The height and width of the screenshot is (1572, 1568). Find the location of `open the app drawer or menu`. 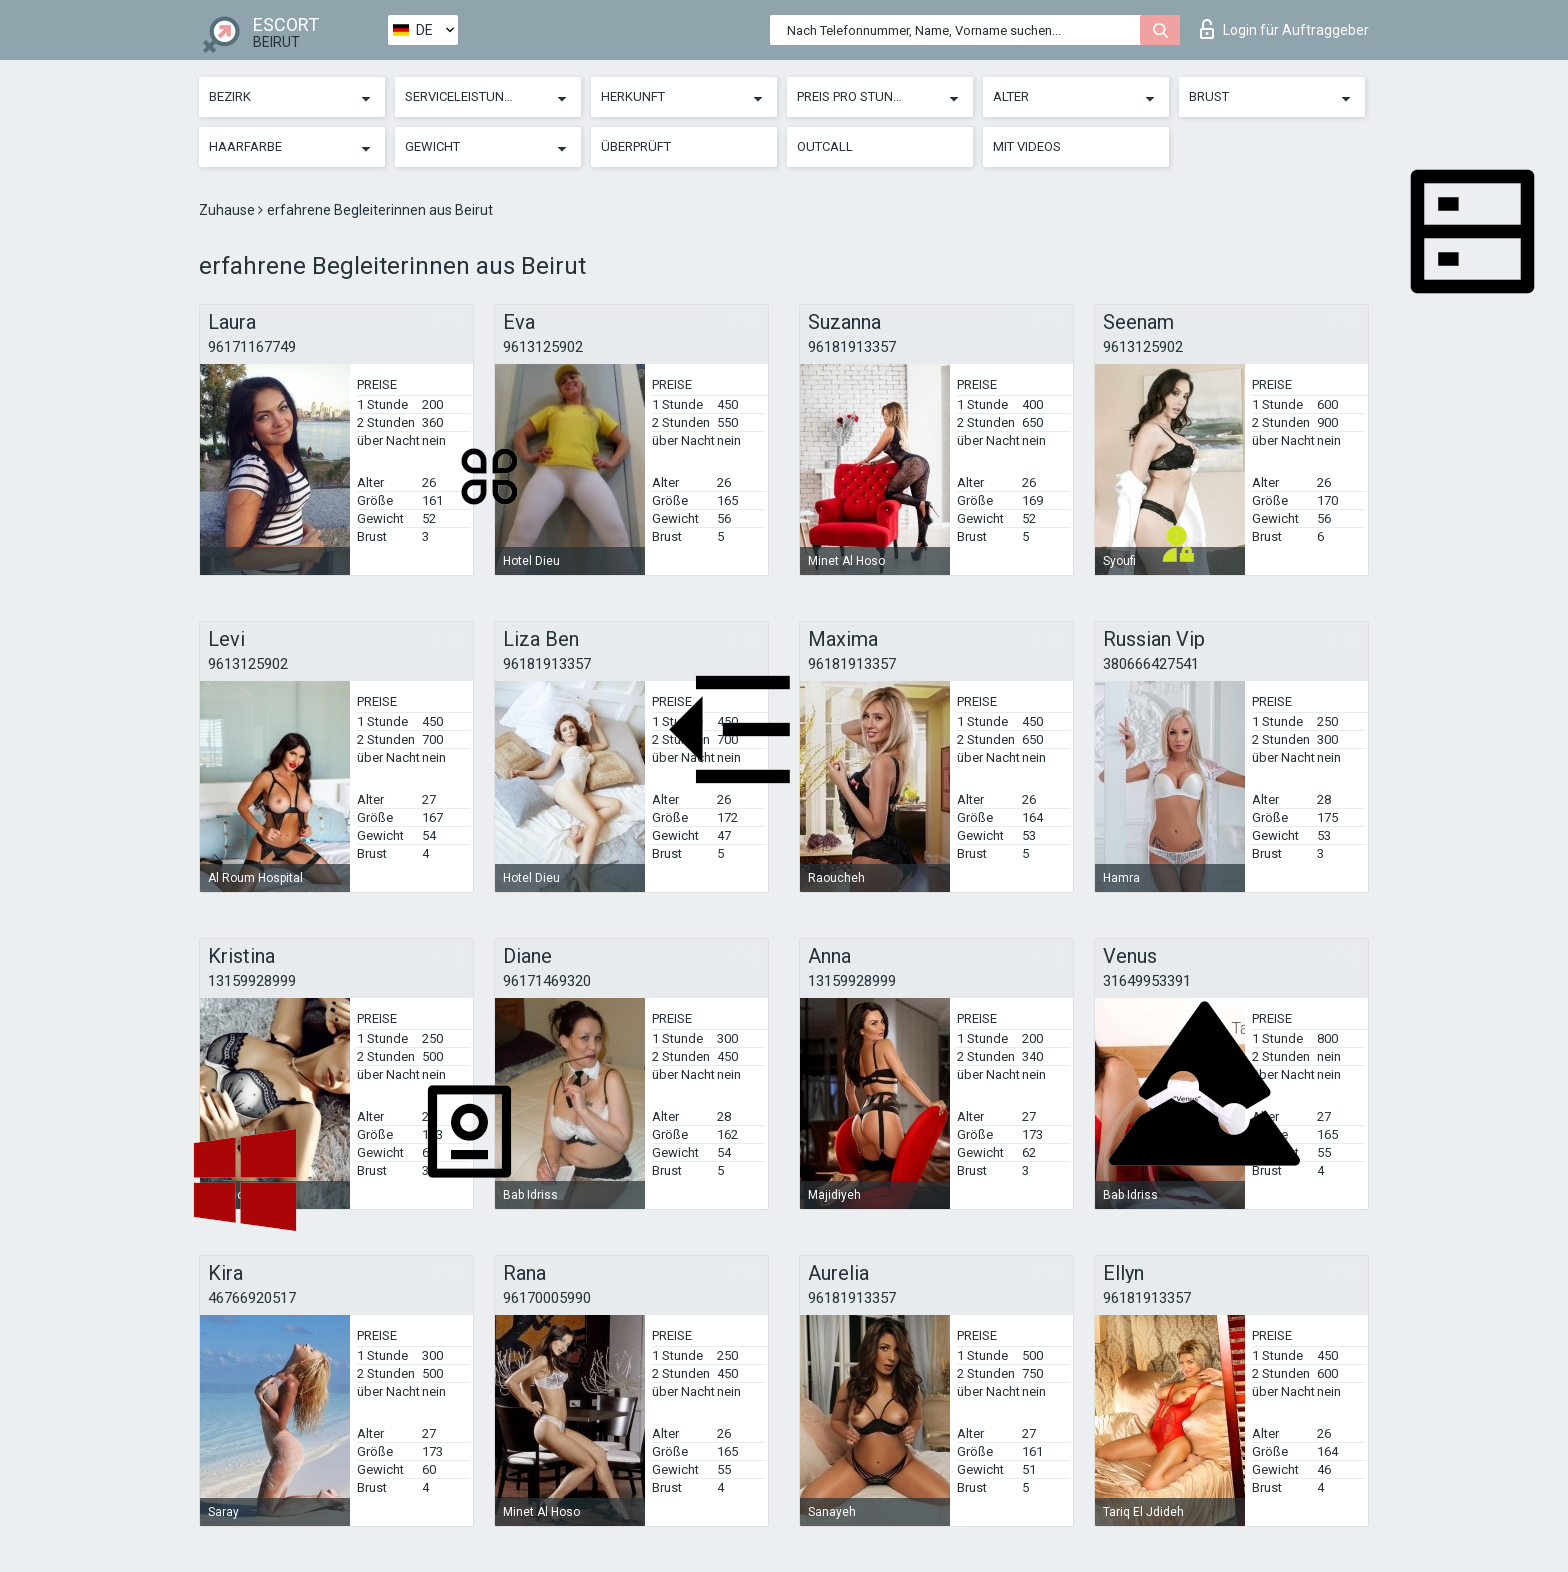

open the app drawer or menu is located at coordinates (489, 476).